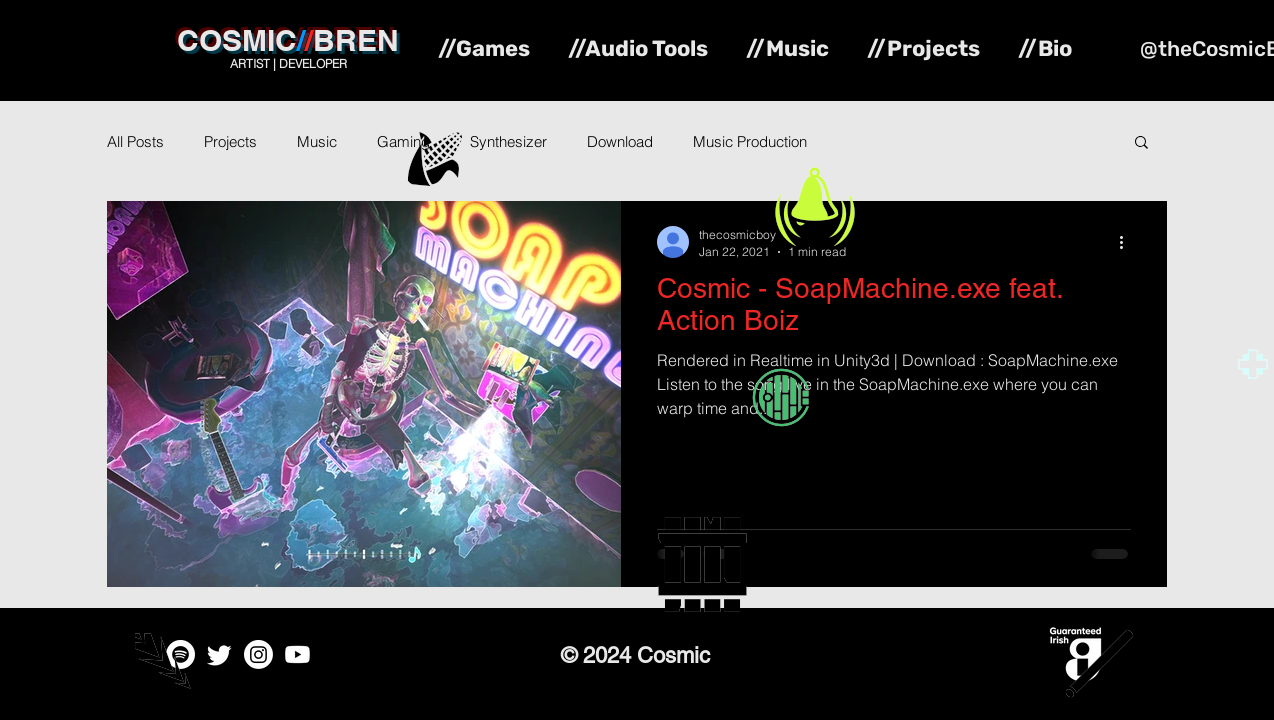 The image size is (1274, 720). What do you see at coordinates (163, 661) in the screenshot?
I see `indicates a combo attack or chain skill` at bounding box center [163, 661].